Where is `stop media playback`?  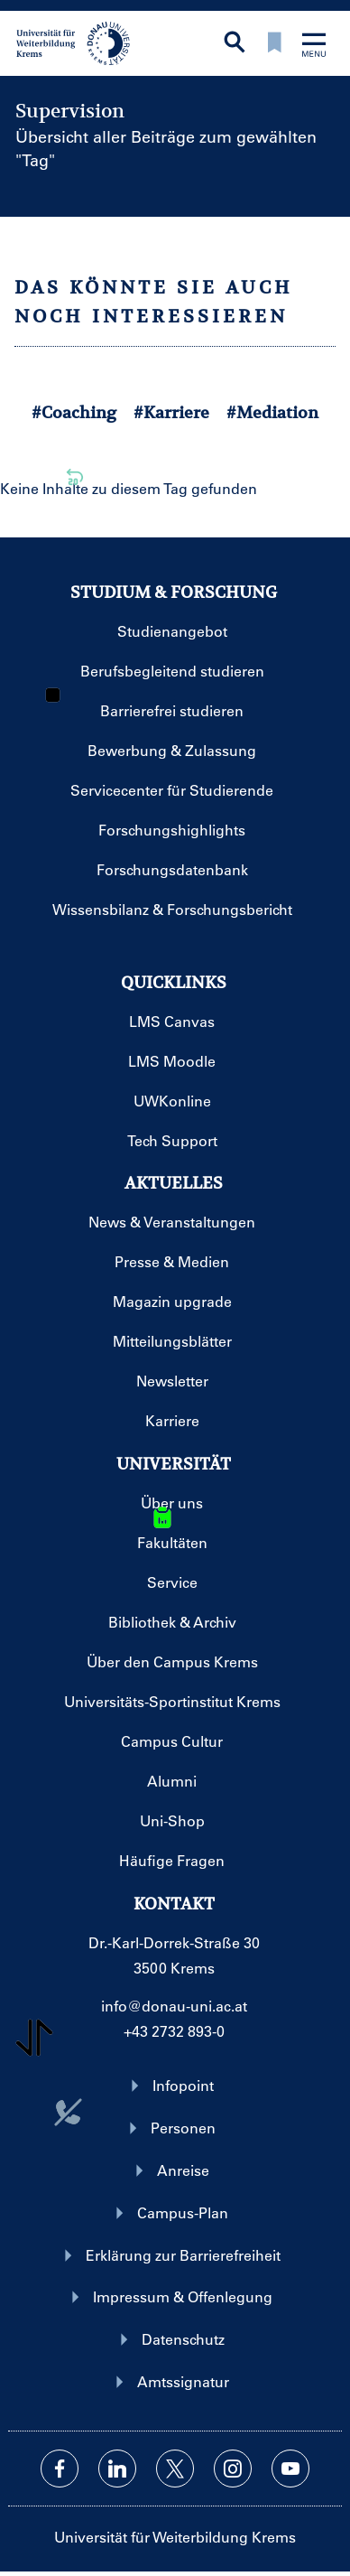 stop media playback is located at coordinates (52, 695).